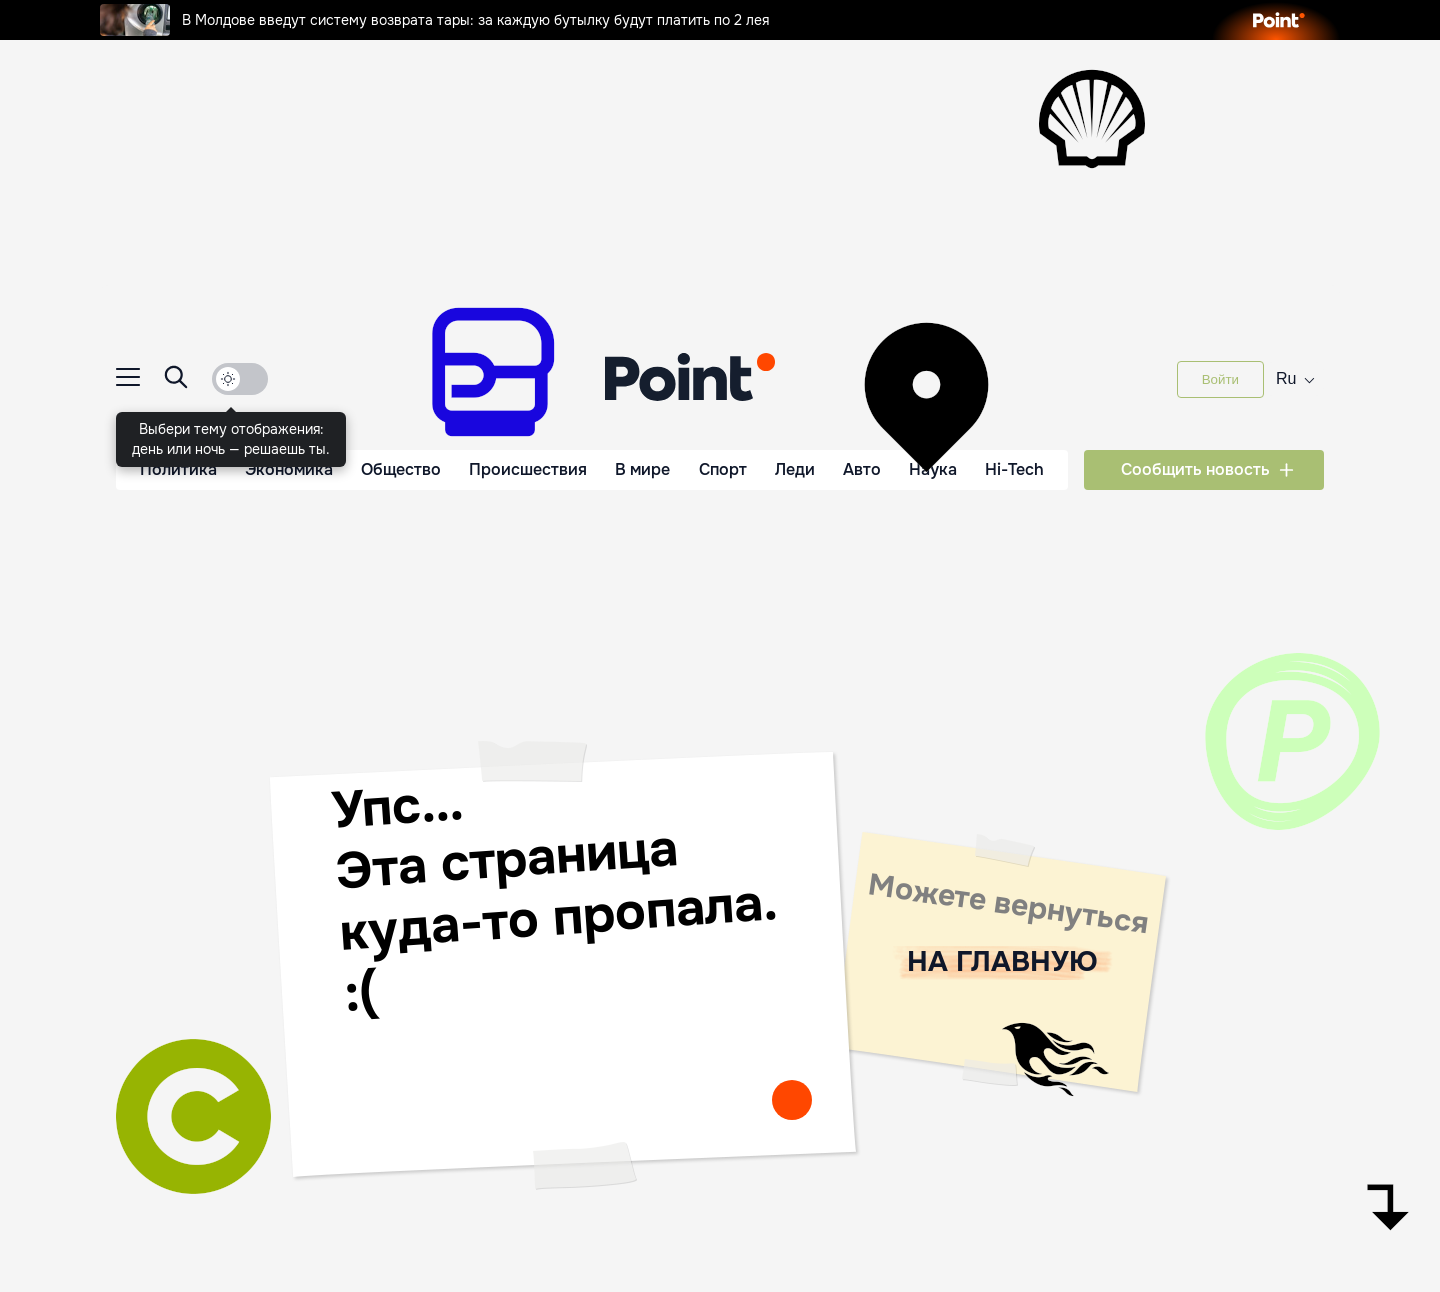  I want to click on shell oil company logo, so click(1092, 119).